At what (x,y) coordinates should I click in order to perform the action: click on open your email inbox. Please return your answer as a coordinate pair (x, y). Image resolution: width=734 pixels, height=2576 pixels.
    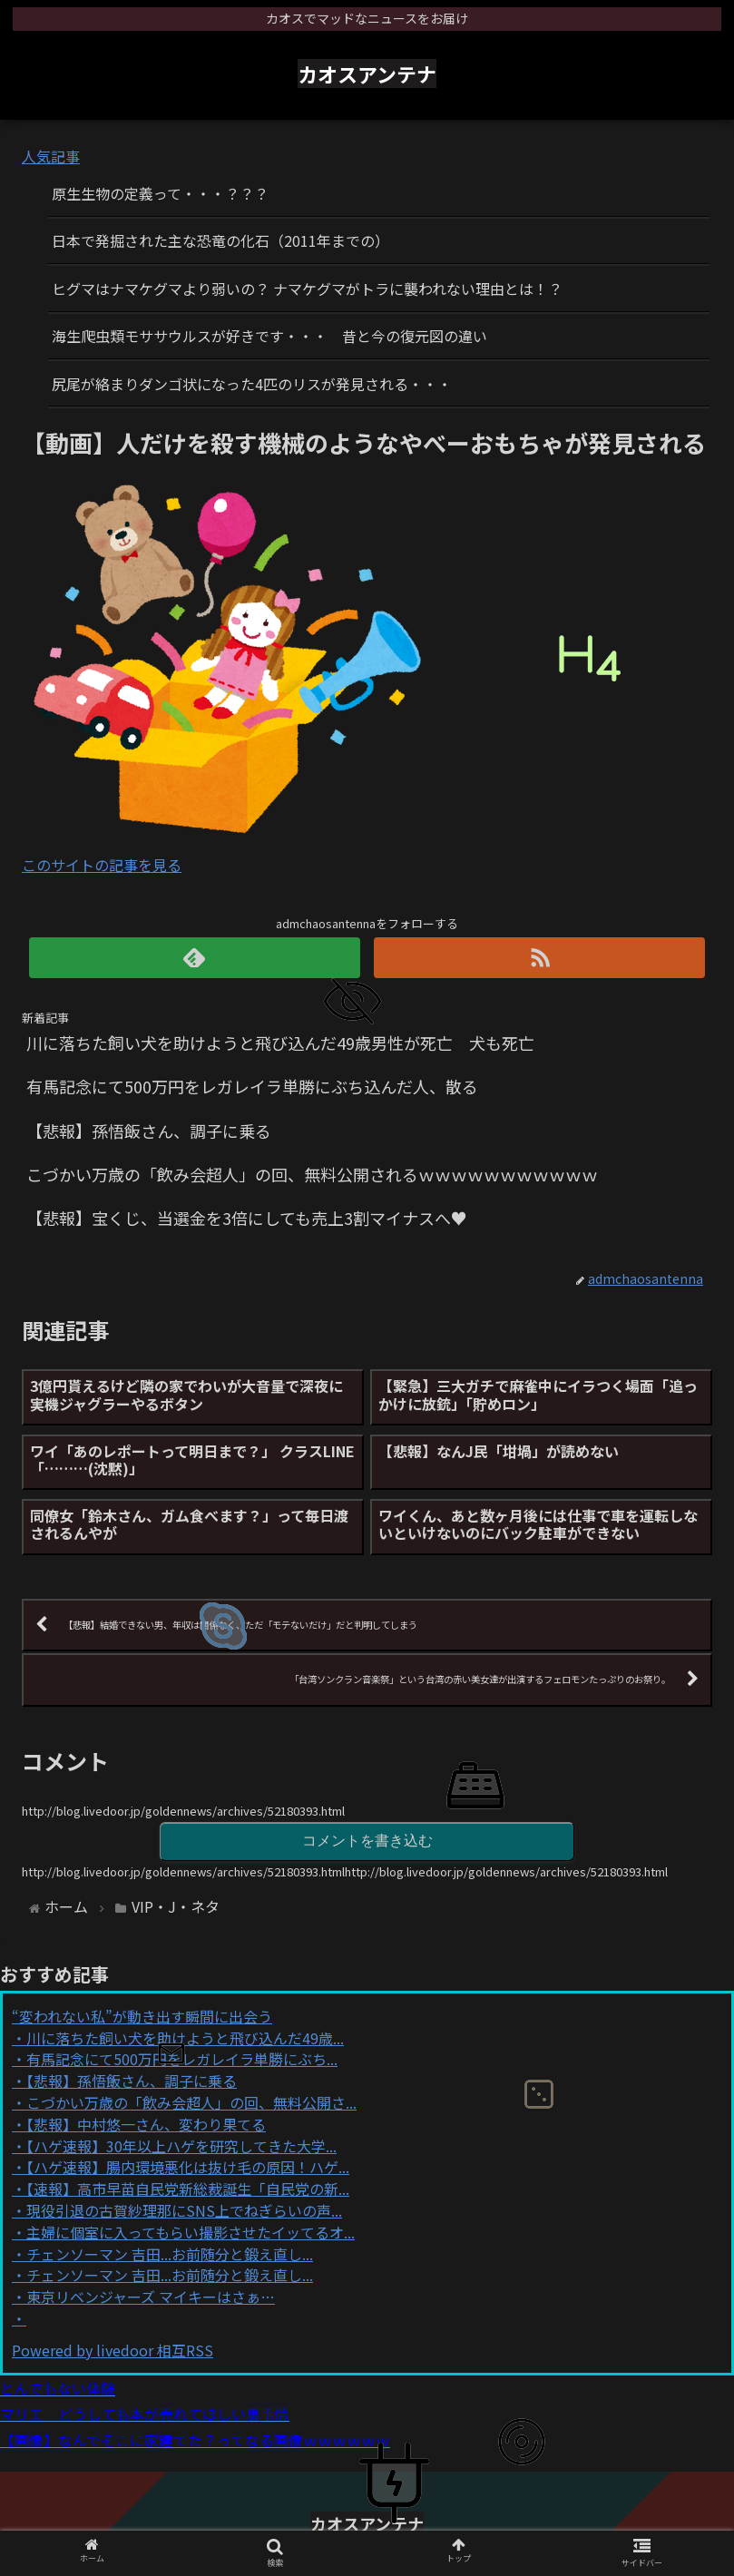
    Looking at the image, I should click on (171, 2053).